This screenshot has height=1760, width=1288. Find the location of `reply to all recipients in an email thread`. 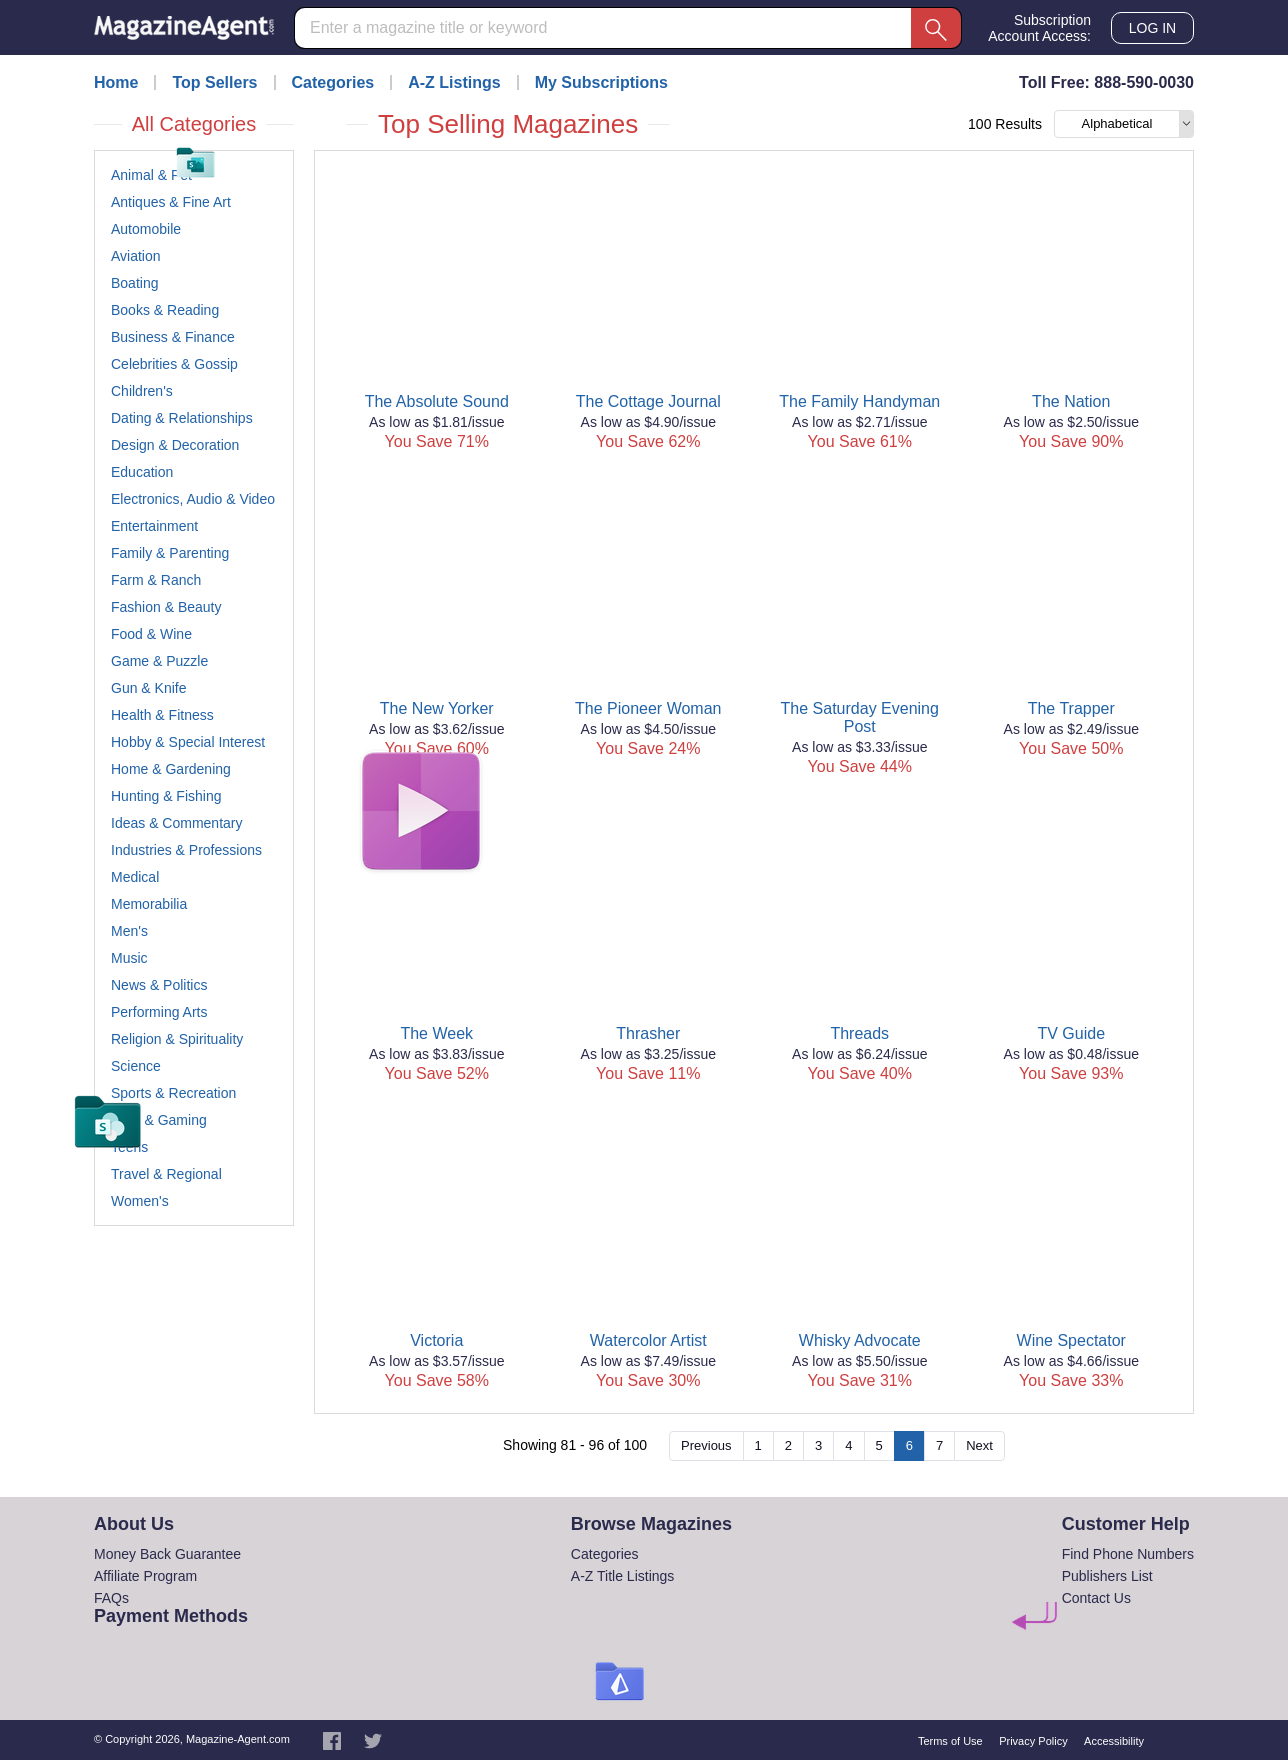

reply to all recipients in an email thread is located at coordinates (1033, 1612).